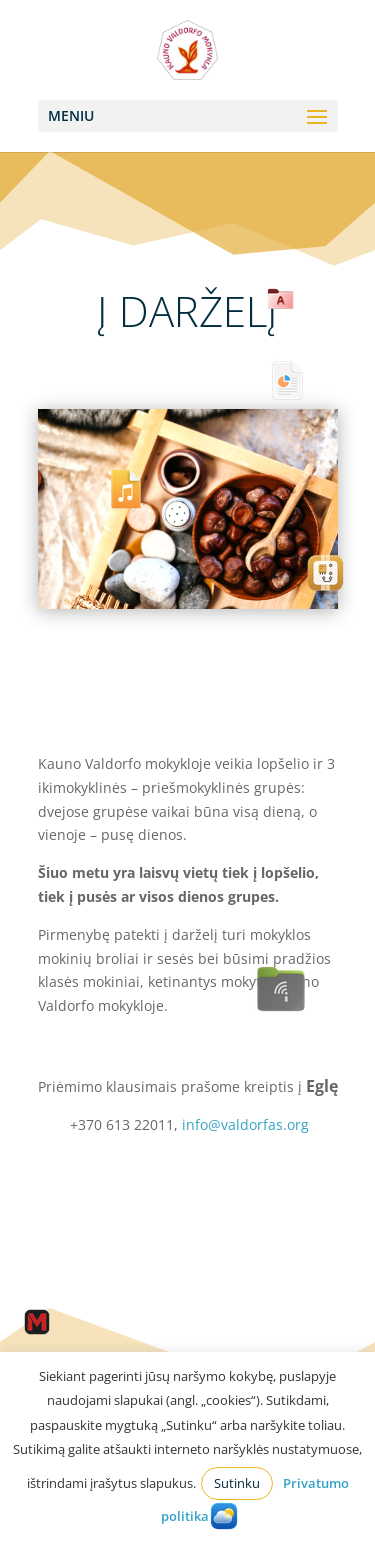 The height and width of the screenshot is (1541, 375). I want to click on open the weather app, so click(224, 1516).